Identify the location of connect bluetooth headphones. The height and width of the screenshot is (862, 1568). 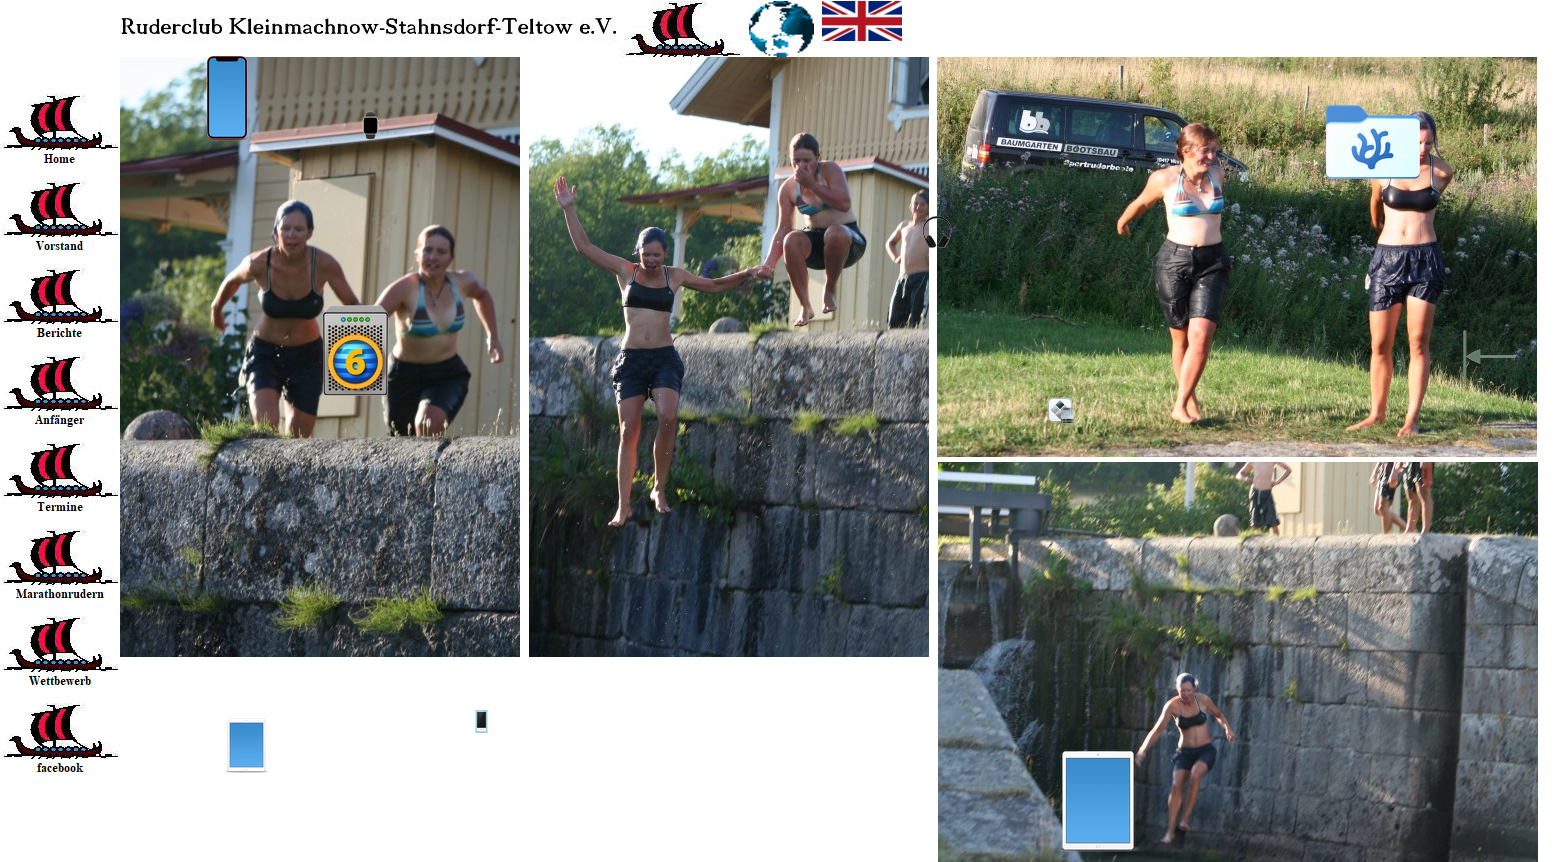
(937, 232).